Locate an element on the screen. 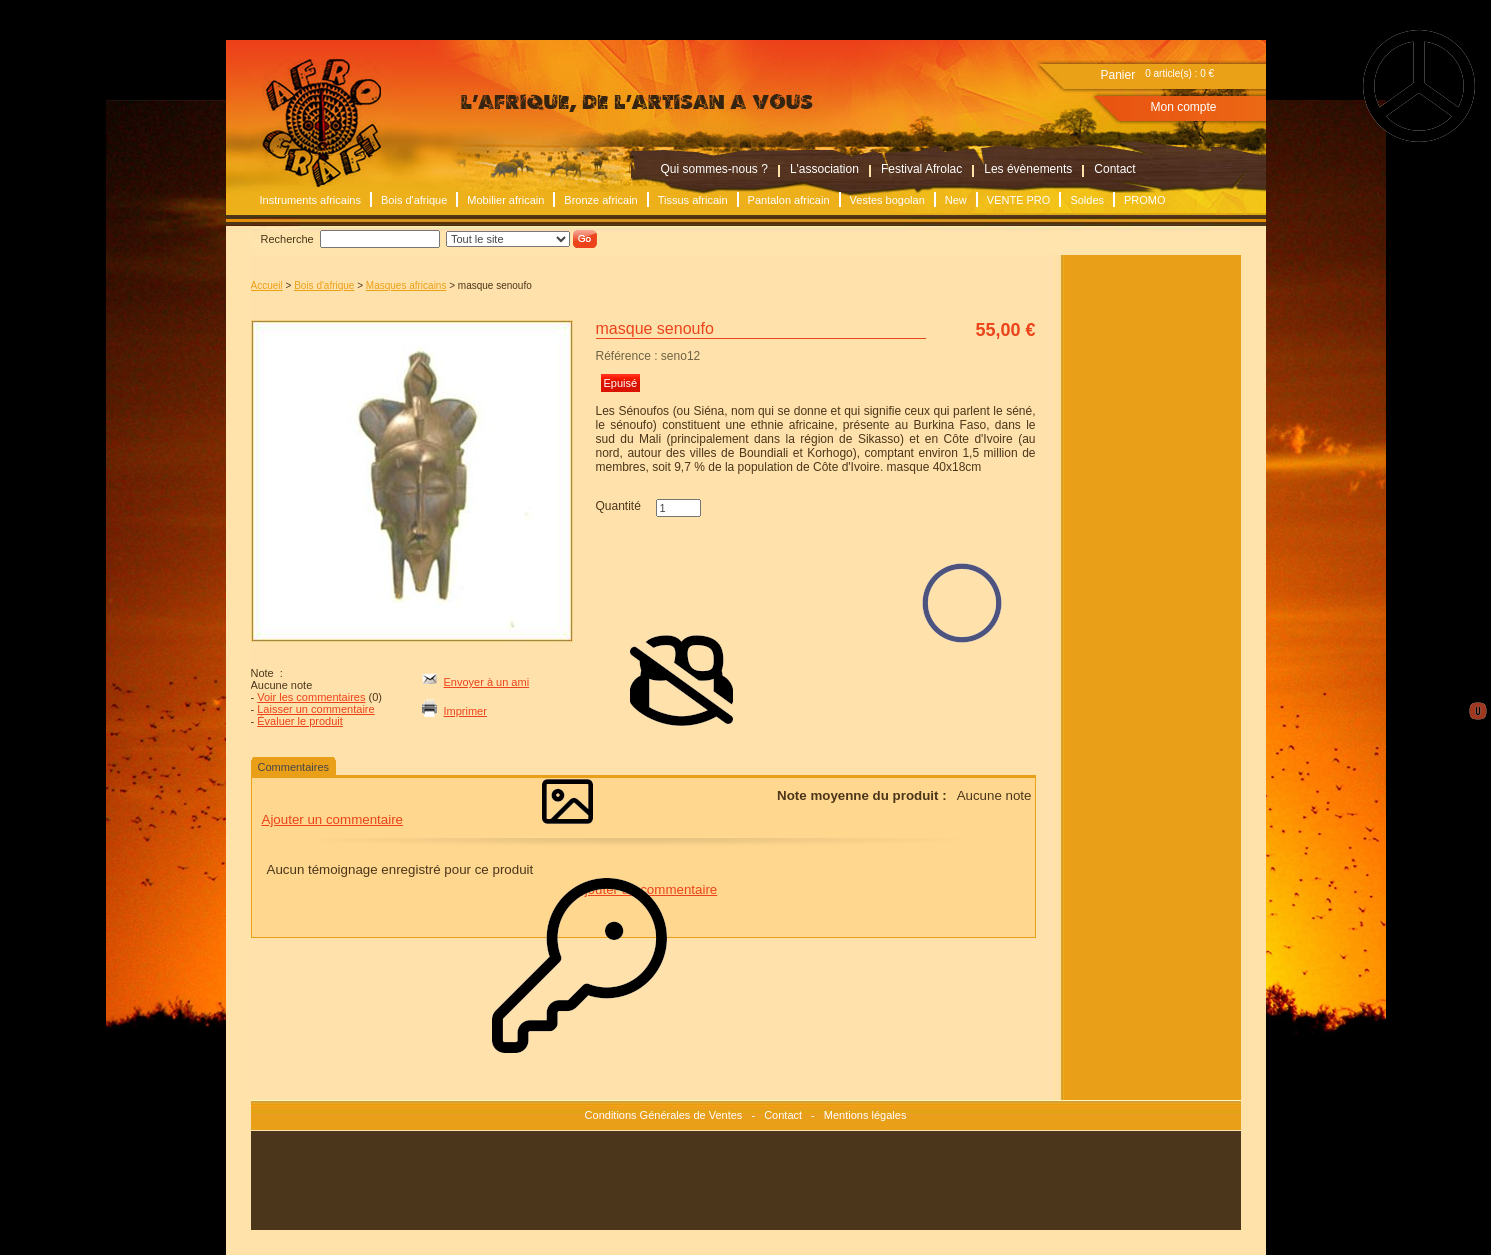 The image size is (1491, 1255). GitHub Copilot is unavailable or experiencing an error is located at coordinates (681, 680).